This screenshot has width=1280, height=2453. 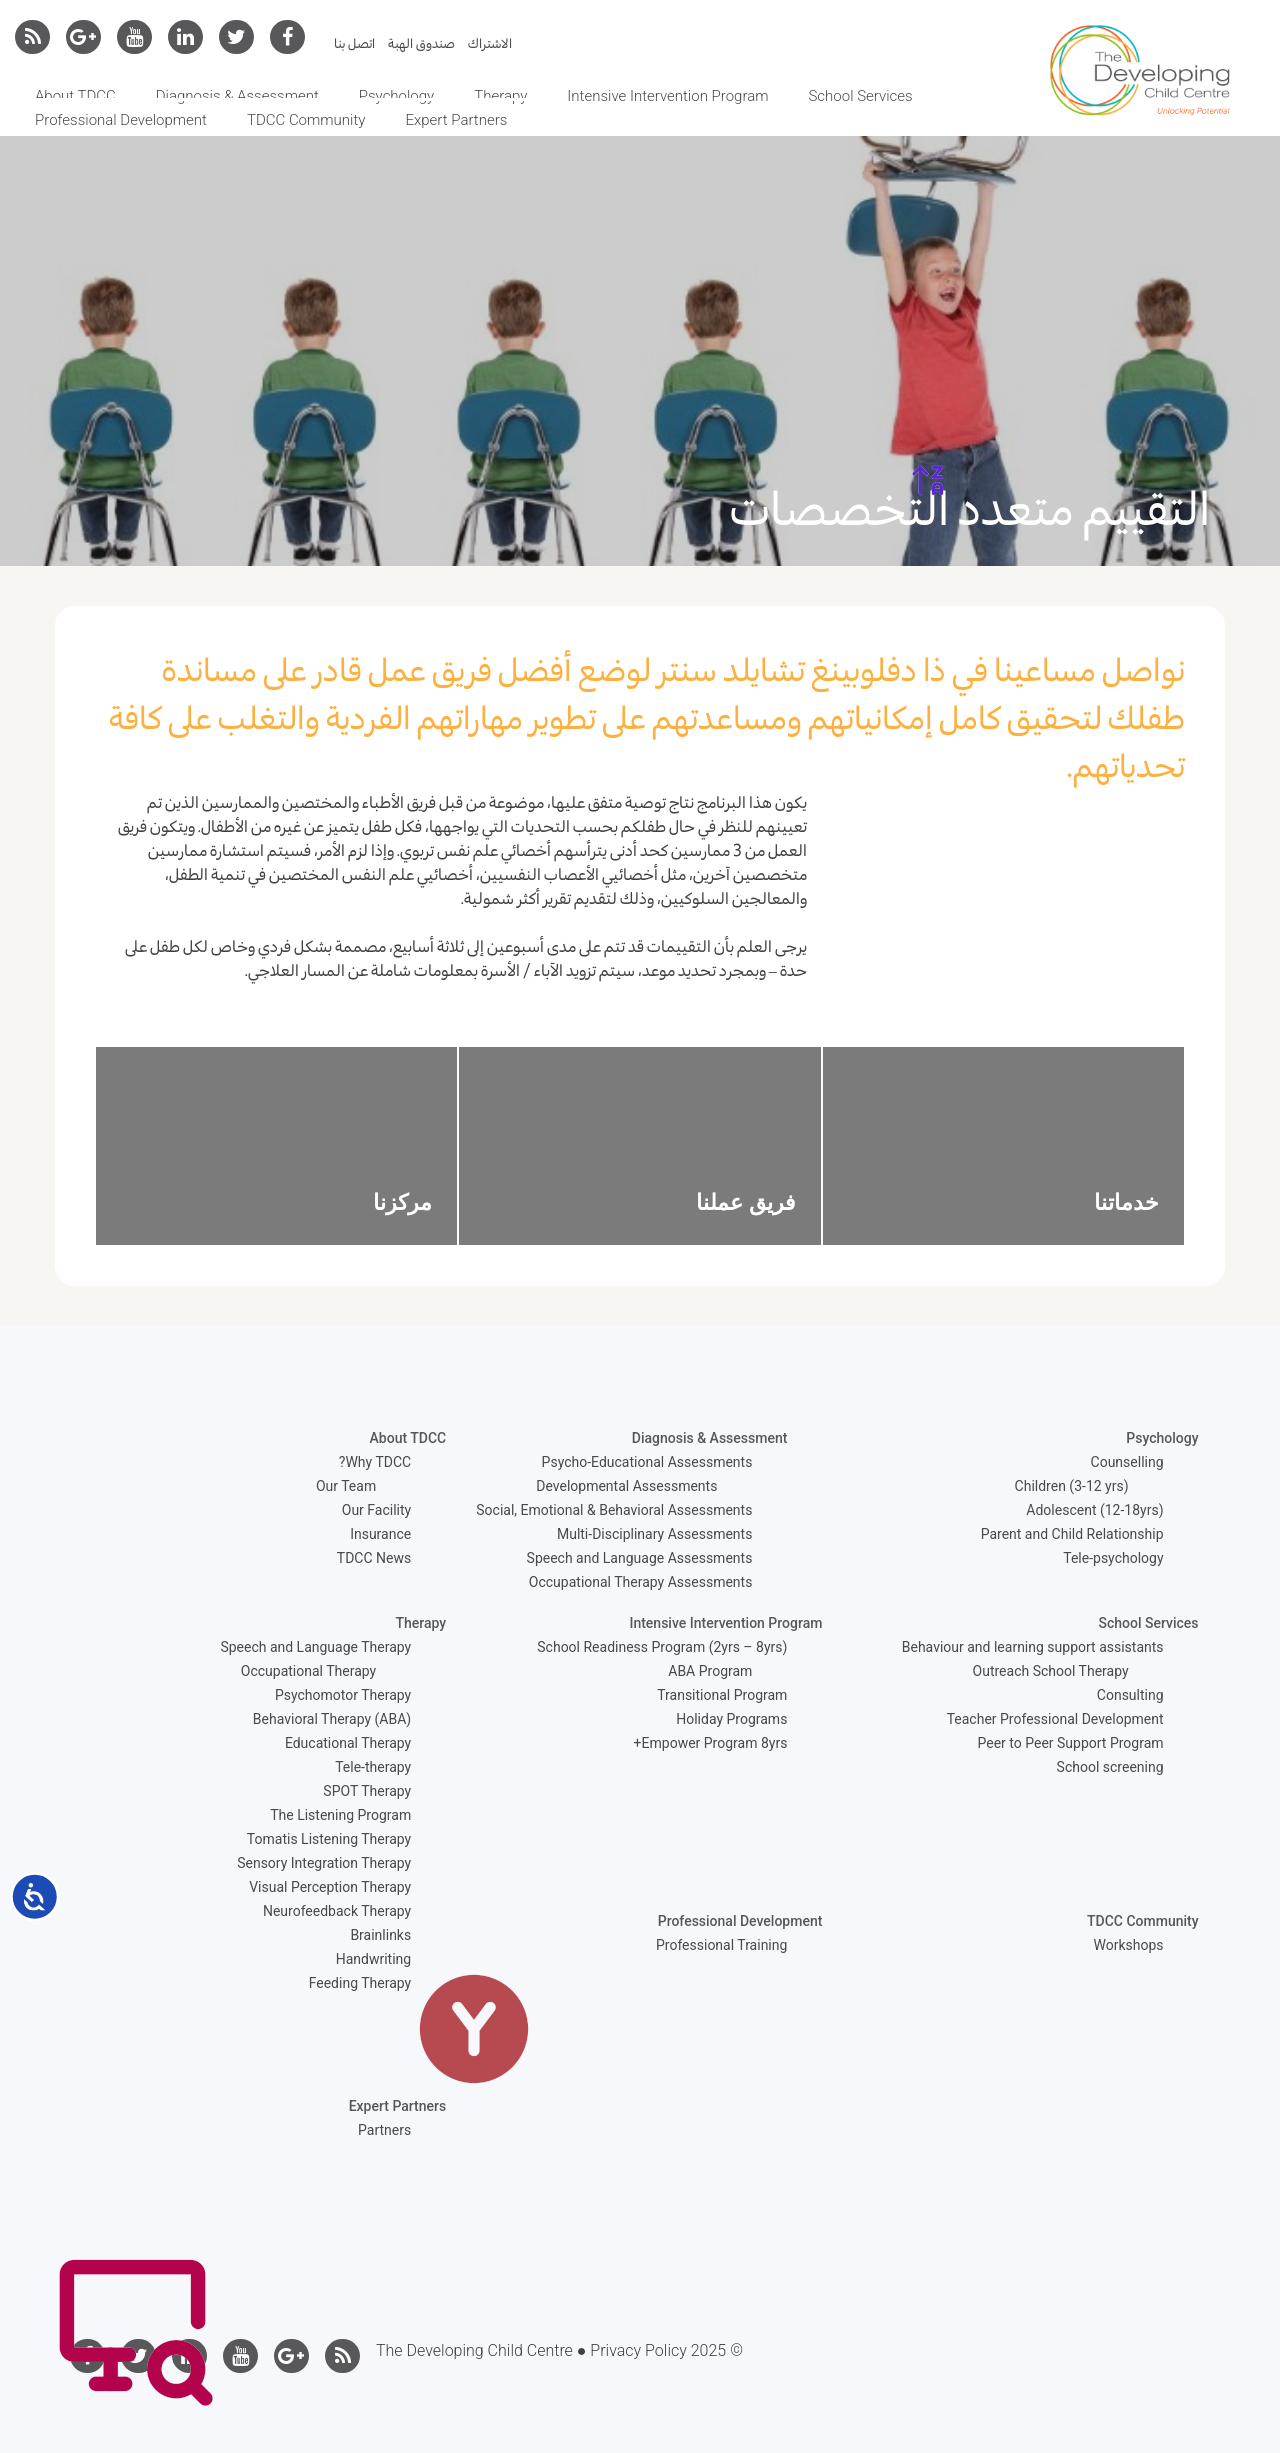 I want to click on search files on desktop computer, so click(x=132, y=2325).